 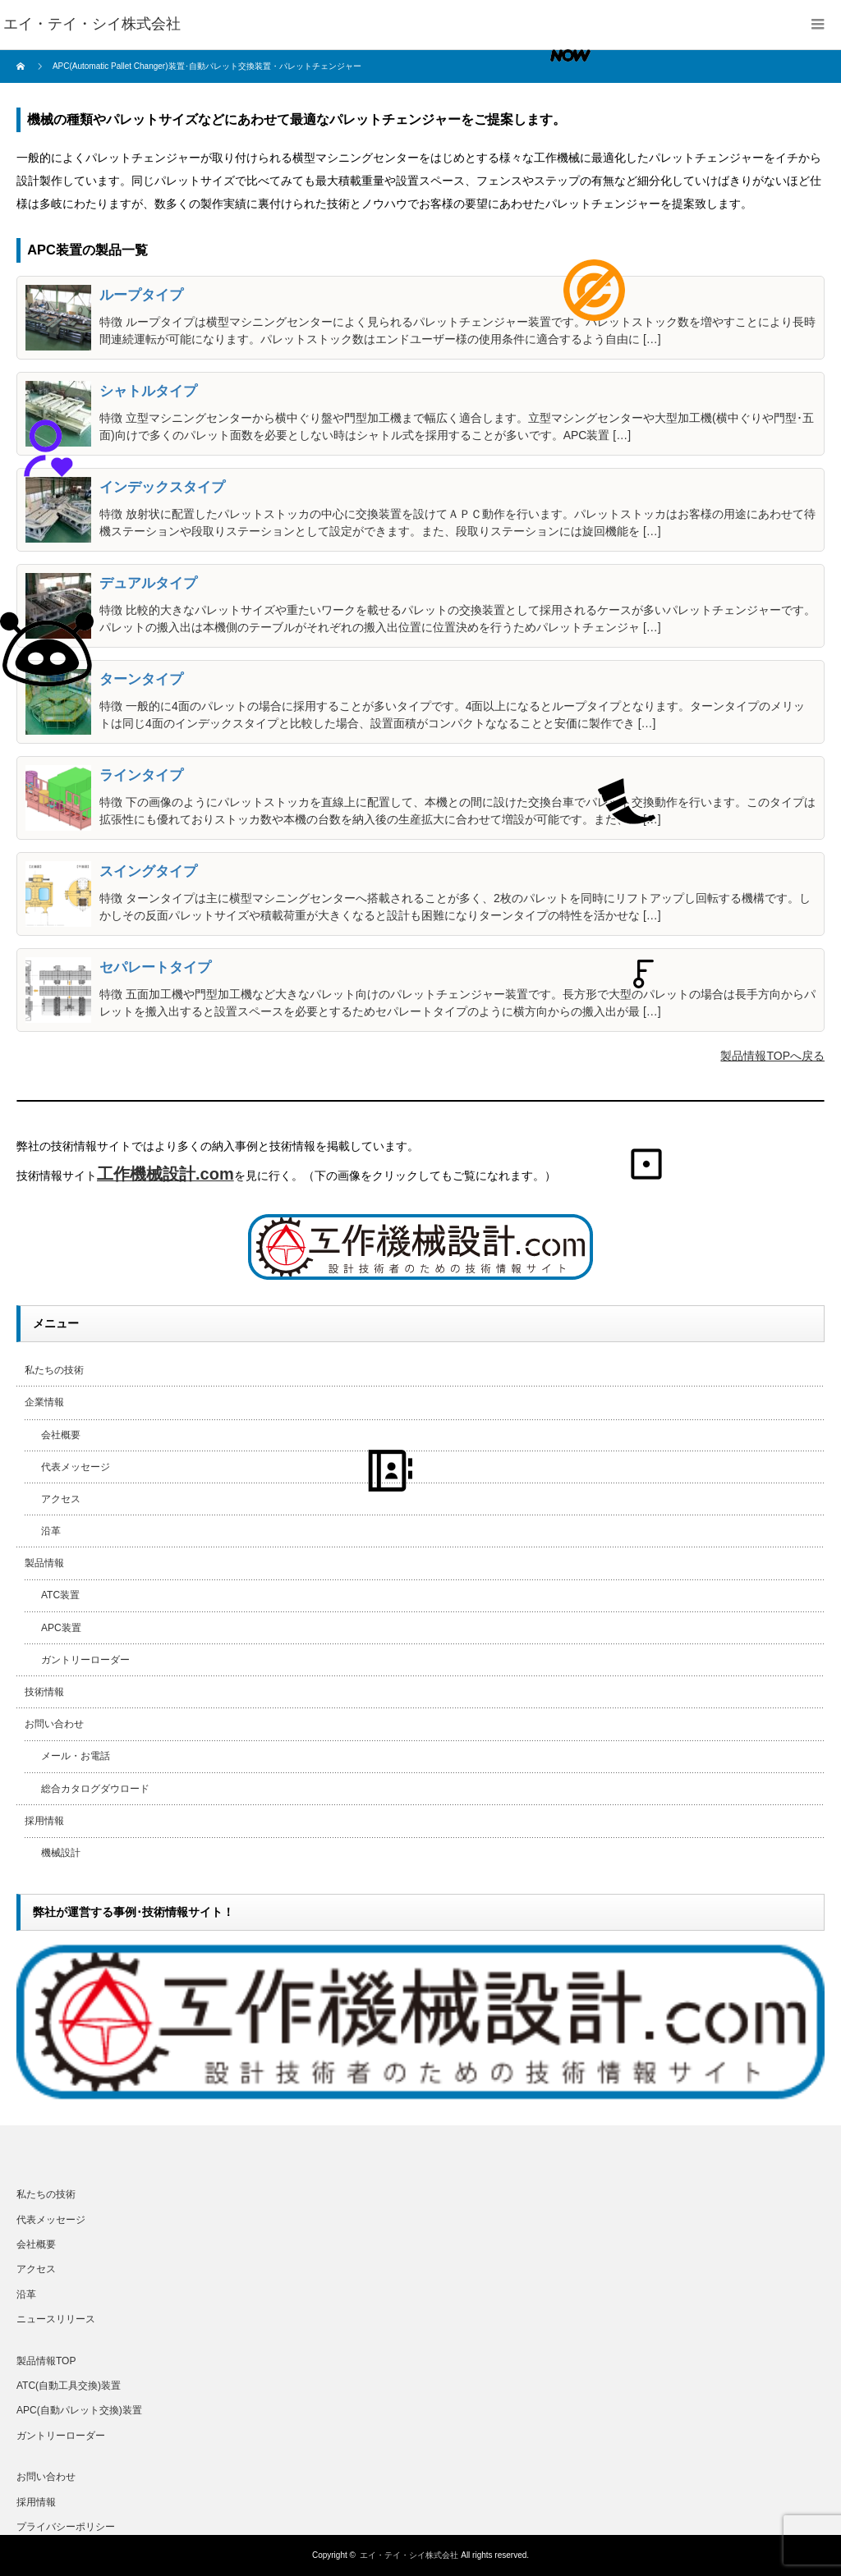 I want to click on open Electron Fiddle app, so click(x=643, y=974).